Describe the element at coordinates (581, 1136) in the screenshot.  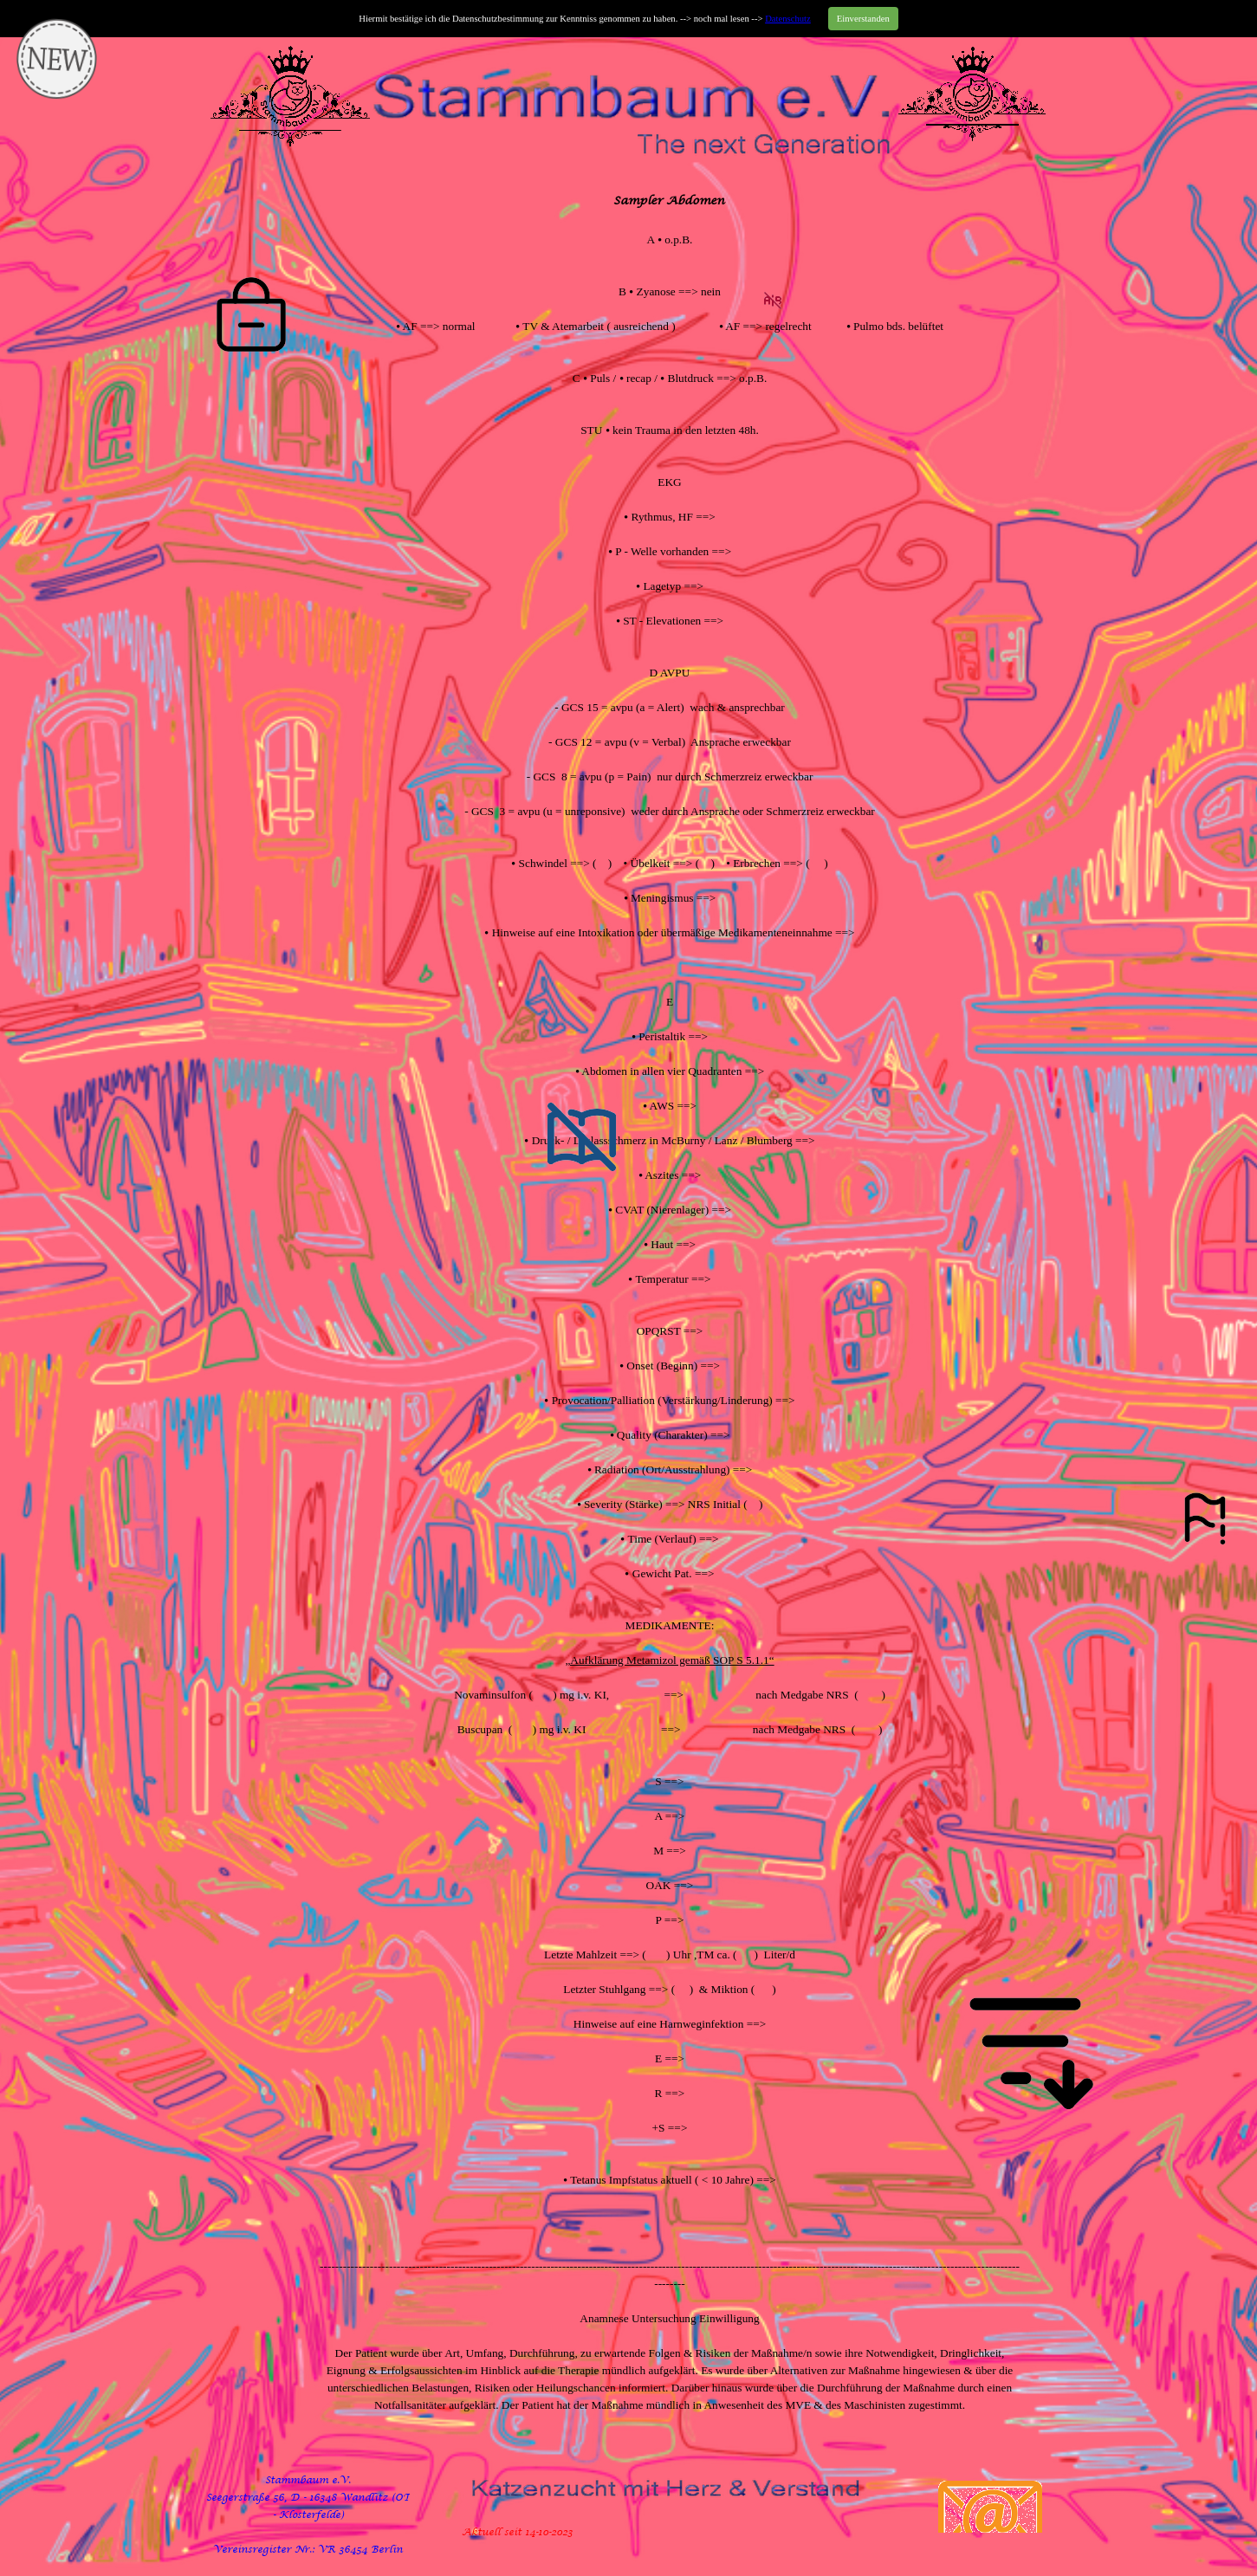
I see `book unavailable or not found` at that location.